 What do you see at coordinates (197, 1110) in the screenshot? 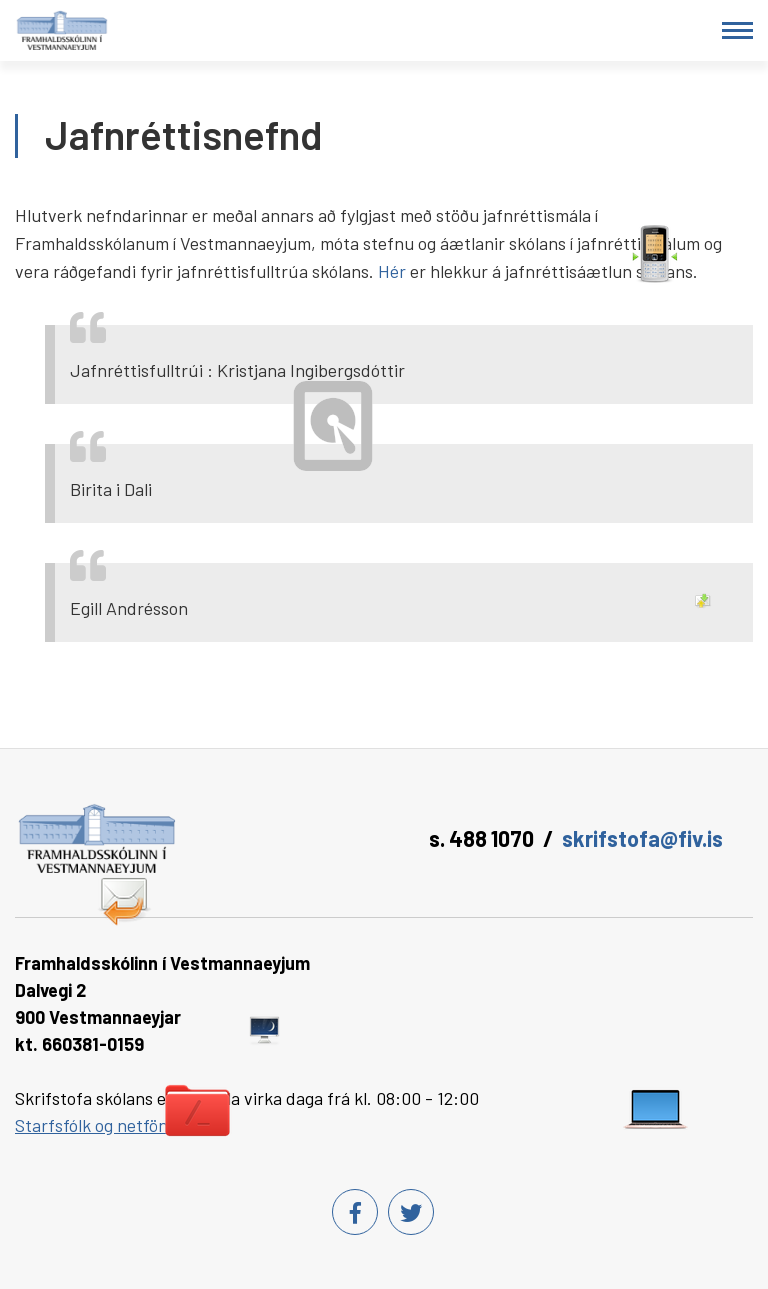
I see `access the root directory folder` at bounding box center [197, 1110].